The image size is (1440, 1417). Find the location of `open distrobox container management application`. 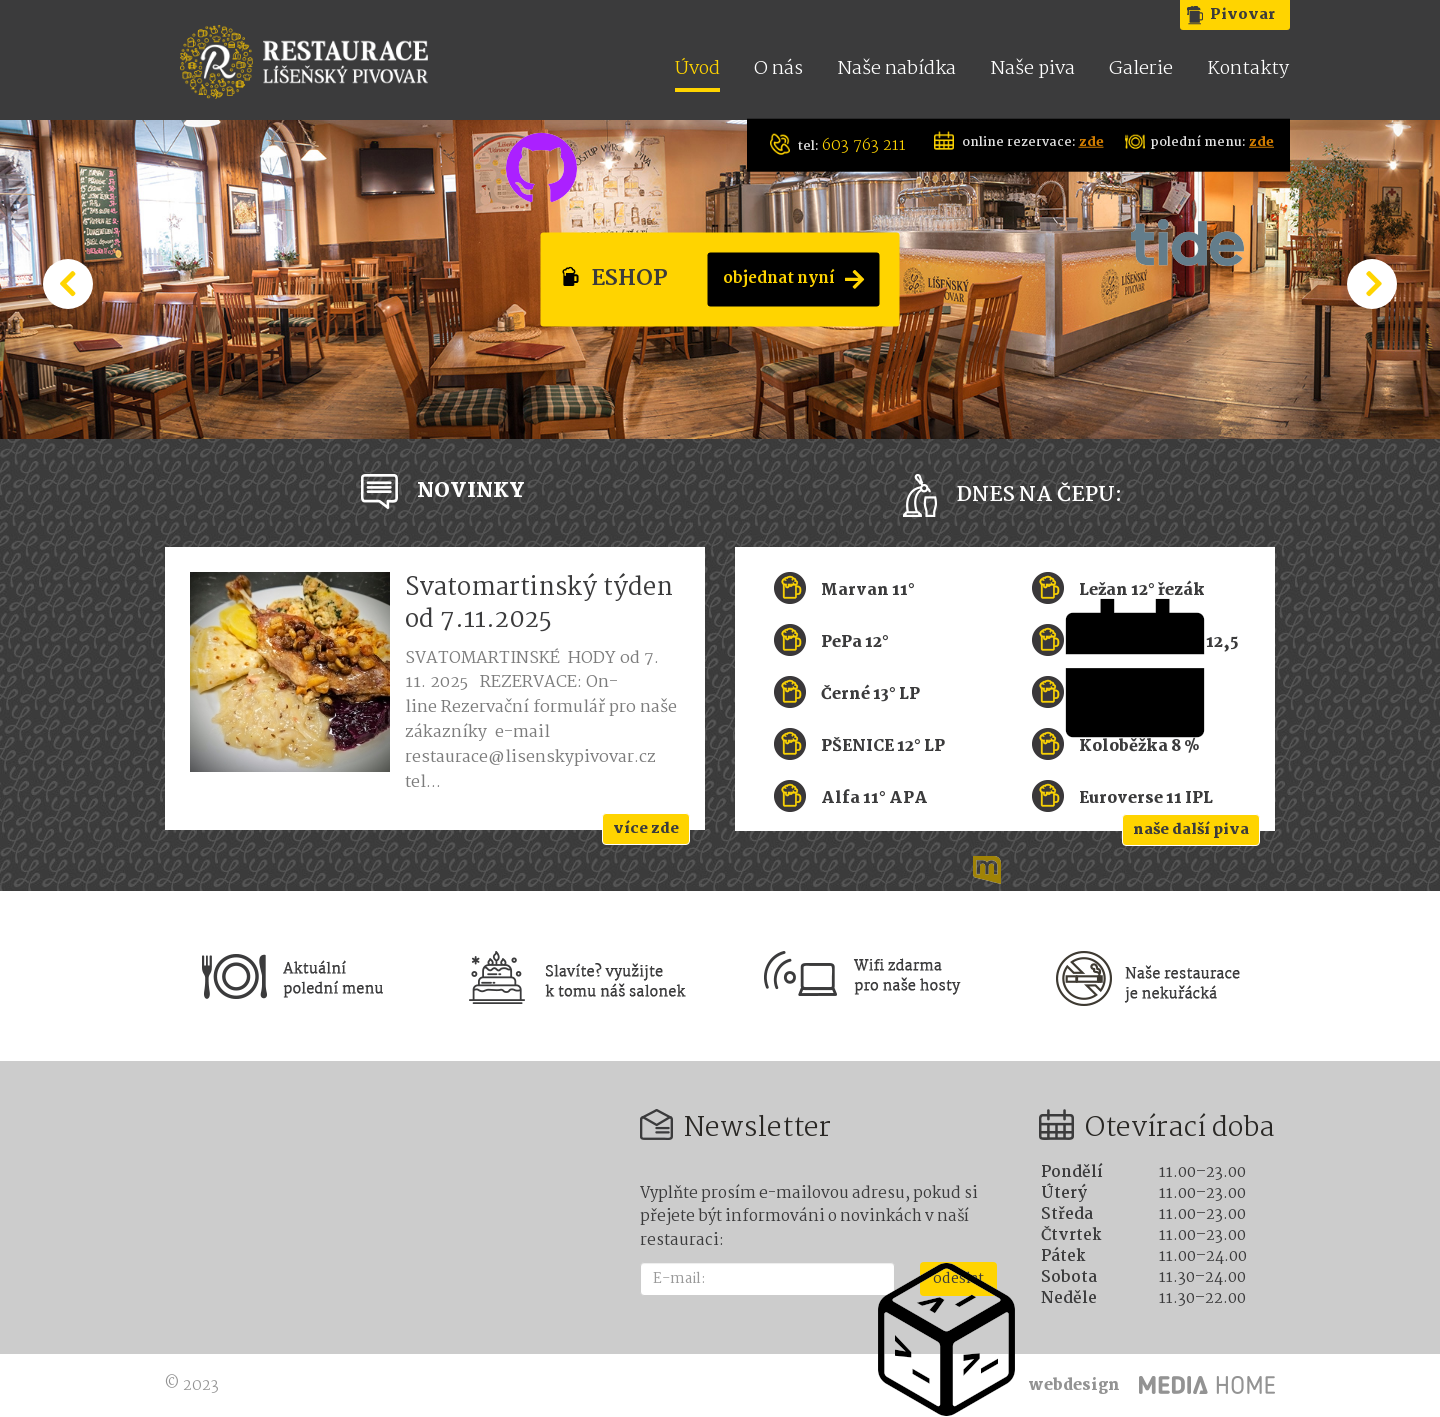

open distrobox container management application is located at coordinates (946, 1339).